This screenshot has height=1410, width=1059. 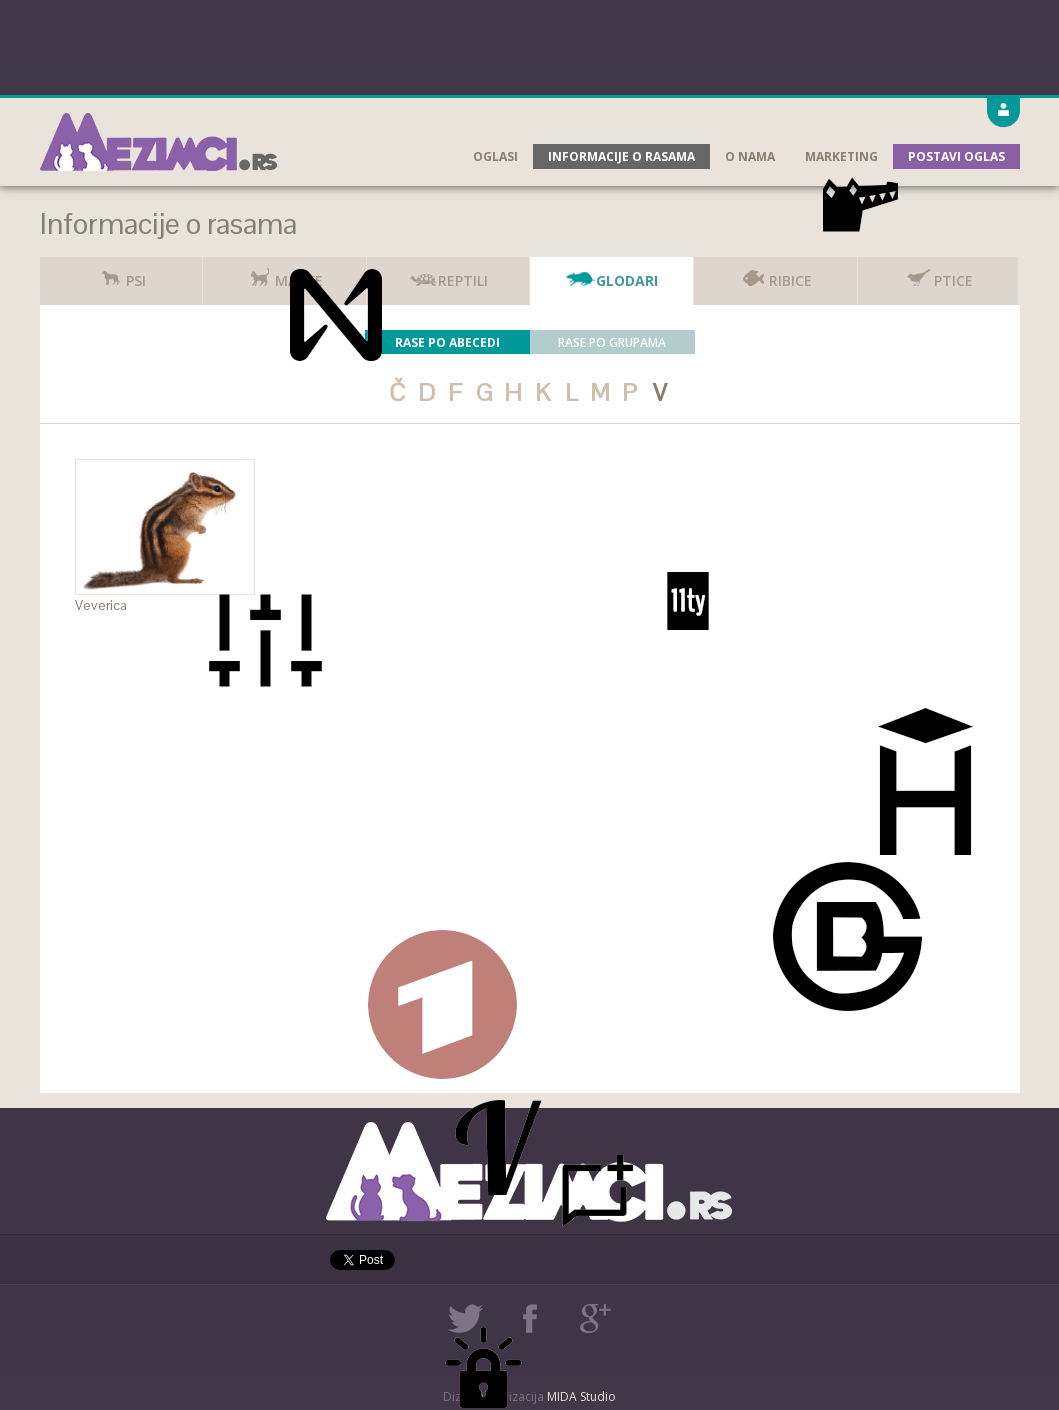 What do you see at coordinates (847, 936) in the screenshot?
I see `open the Beijing Subway app` at bounding box center [847, 936].